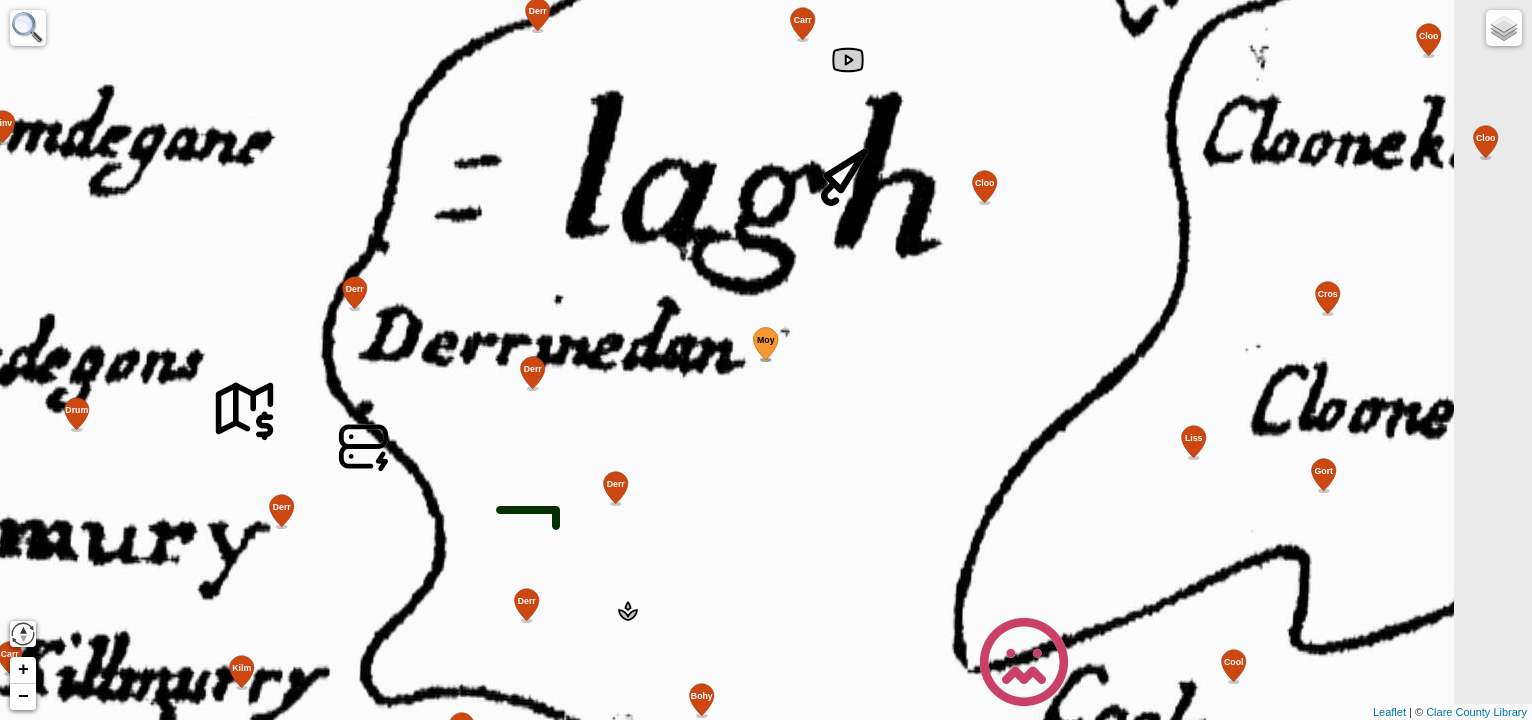 The width and height of the screenshot is (1532, 720). What do you see at coordinates (628, 611) in the screenshot?
I see `access spa or wellness services` at bounding box center [628, 611].